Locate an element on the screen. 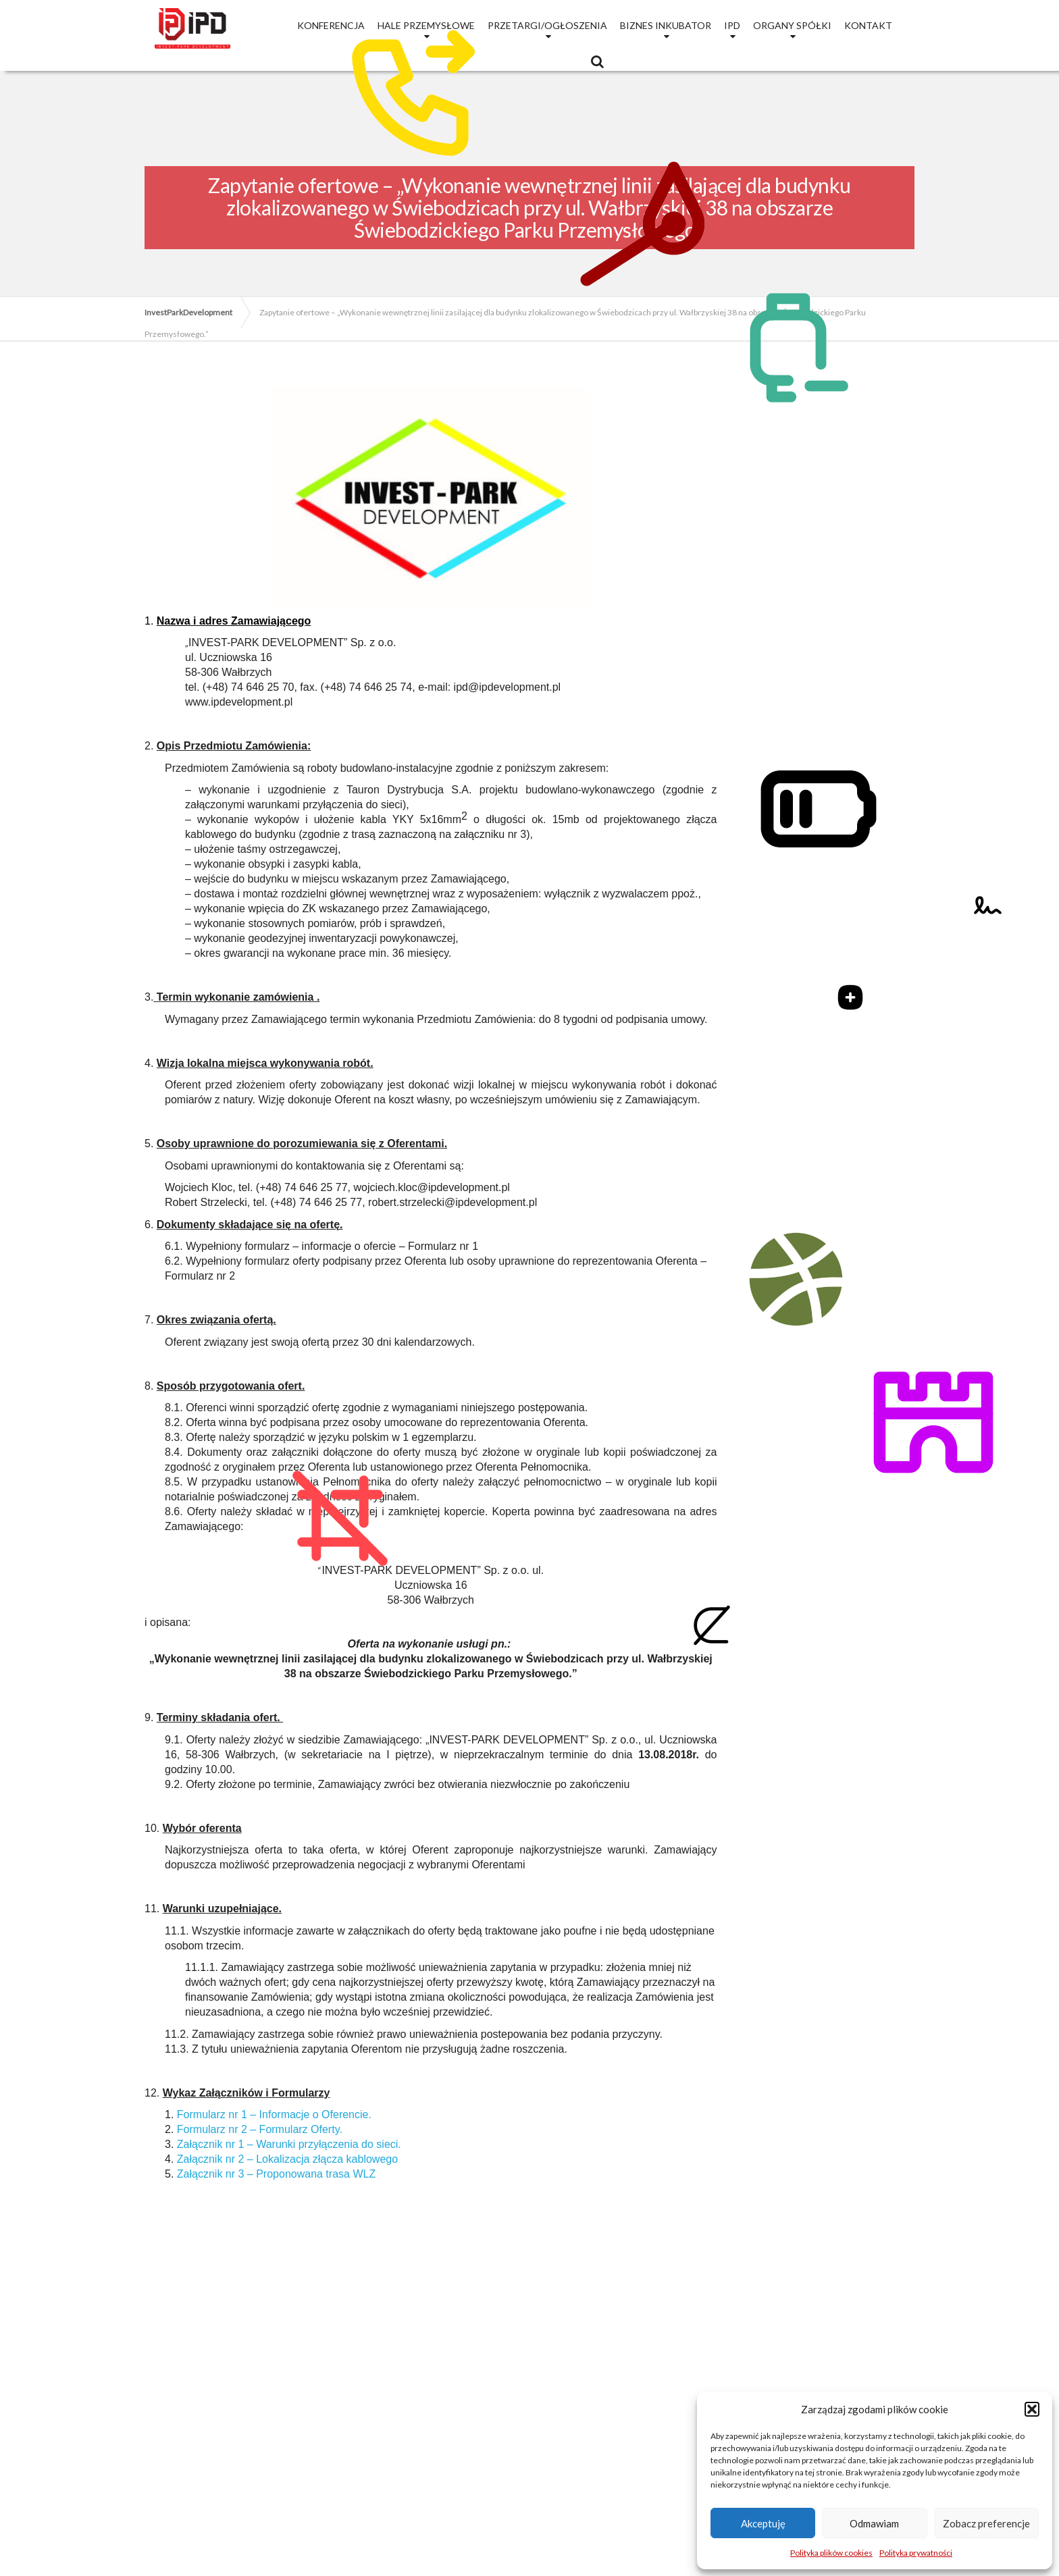 Image resolution: width=1059 pixels, height=2576 pixels. access castle or fortress-themed content is located at coordinates (933, 1419).